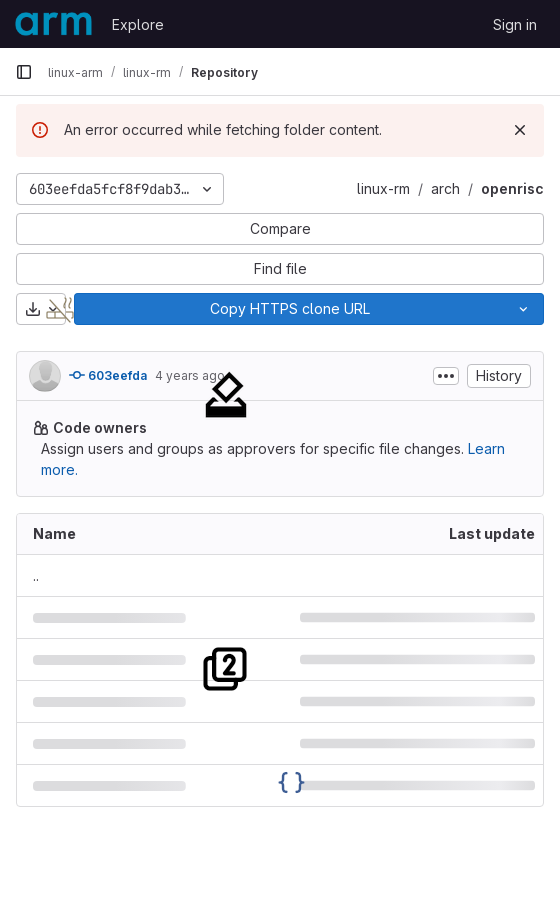  I want to click on no smoking zone indicator, so click(60, 311).